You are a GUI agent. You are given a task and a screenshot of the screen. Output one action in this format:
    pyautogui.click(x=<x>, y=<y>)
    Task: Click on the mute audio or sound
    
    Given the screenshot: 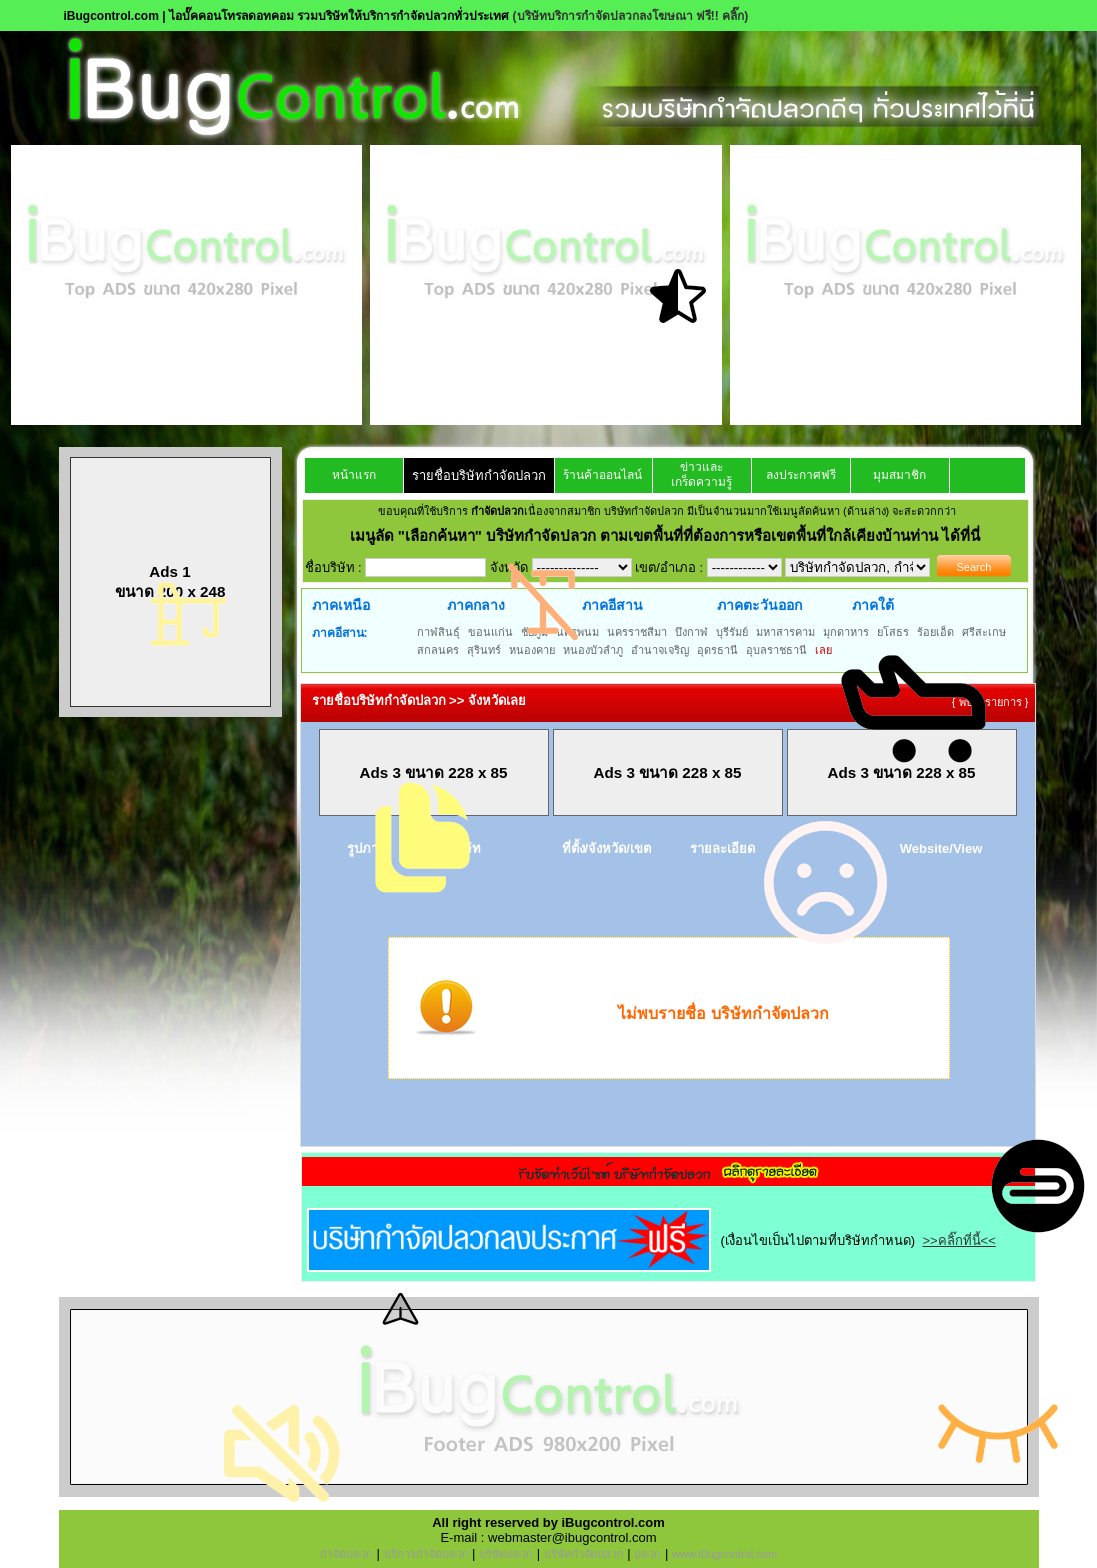 What is the action you would take?
    pyautogui.click(x=280, y=1453)
    